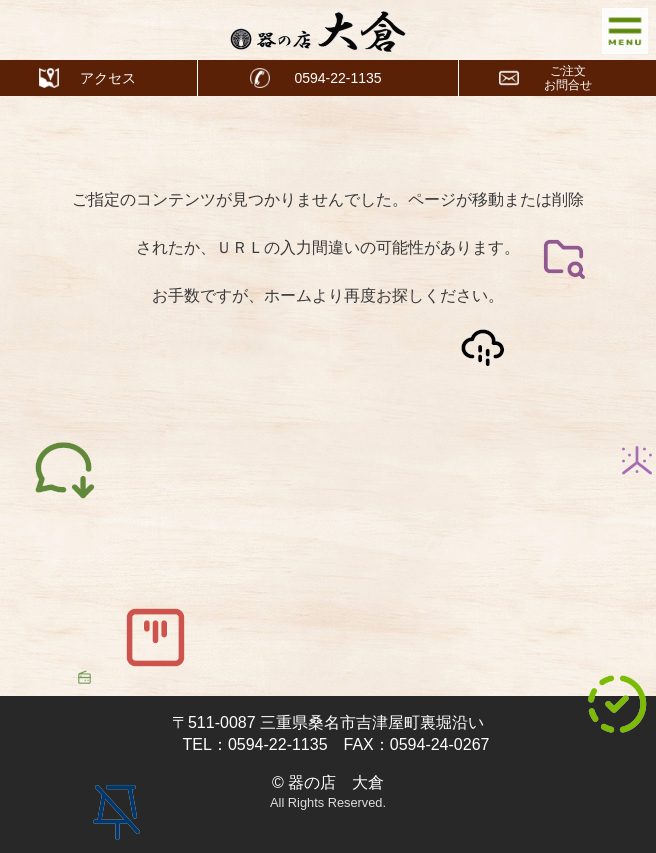 This screenshot has width=656, height=853. I want to click on task or process completed successfully, so click(617, 704).